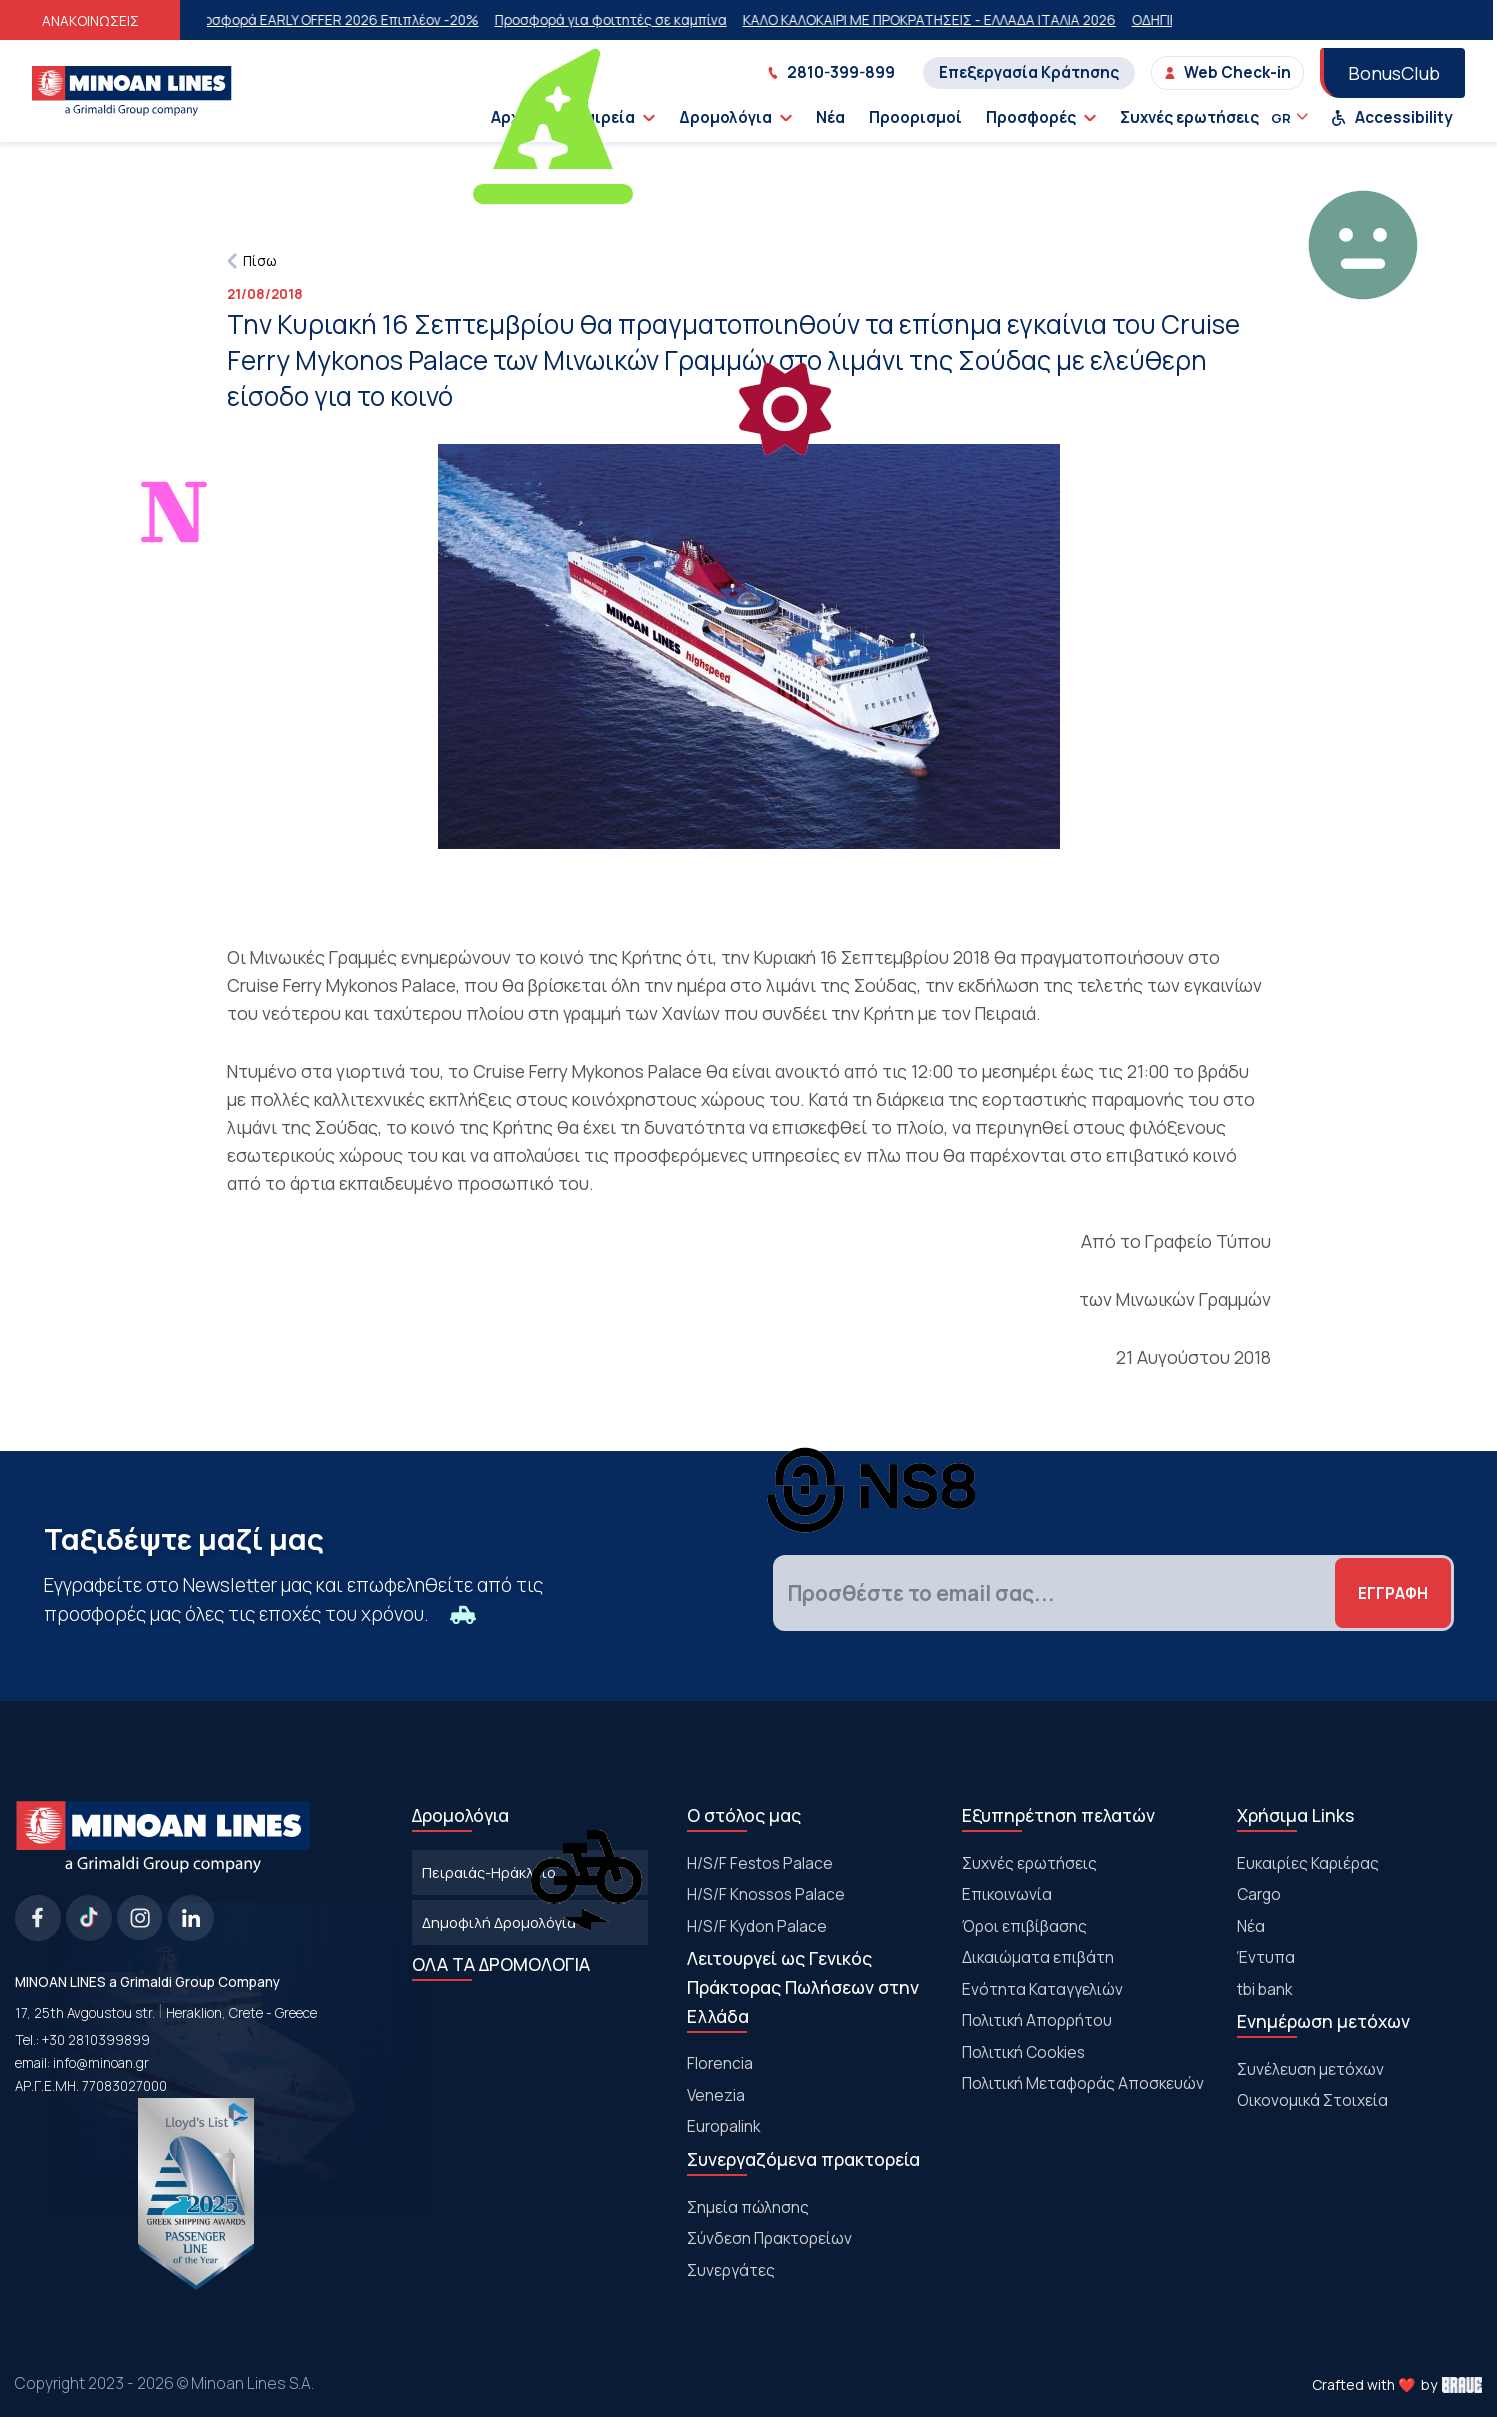 This screenshot has width=1497, height=2417. What do you see at coordinates (553, 124) in the screenshot?
I see `access wizard or magic-themed features` at bounding box center [553, 124].